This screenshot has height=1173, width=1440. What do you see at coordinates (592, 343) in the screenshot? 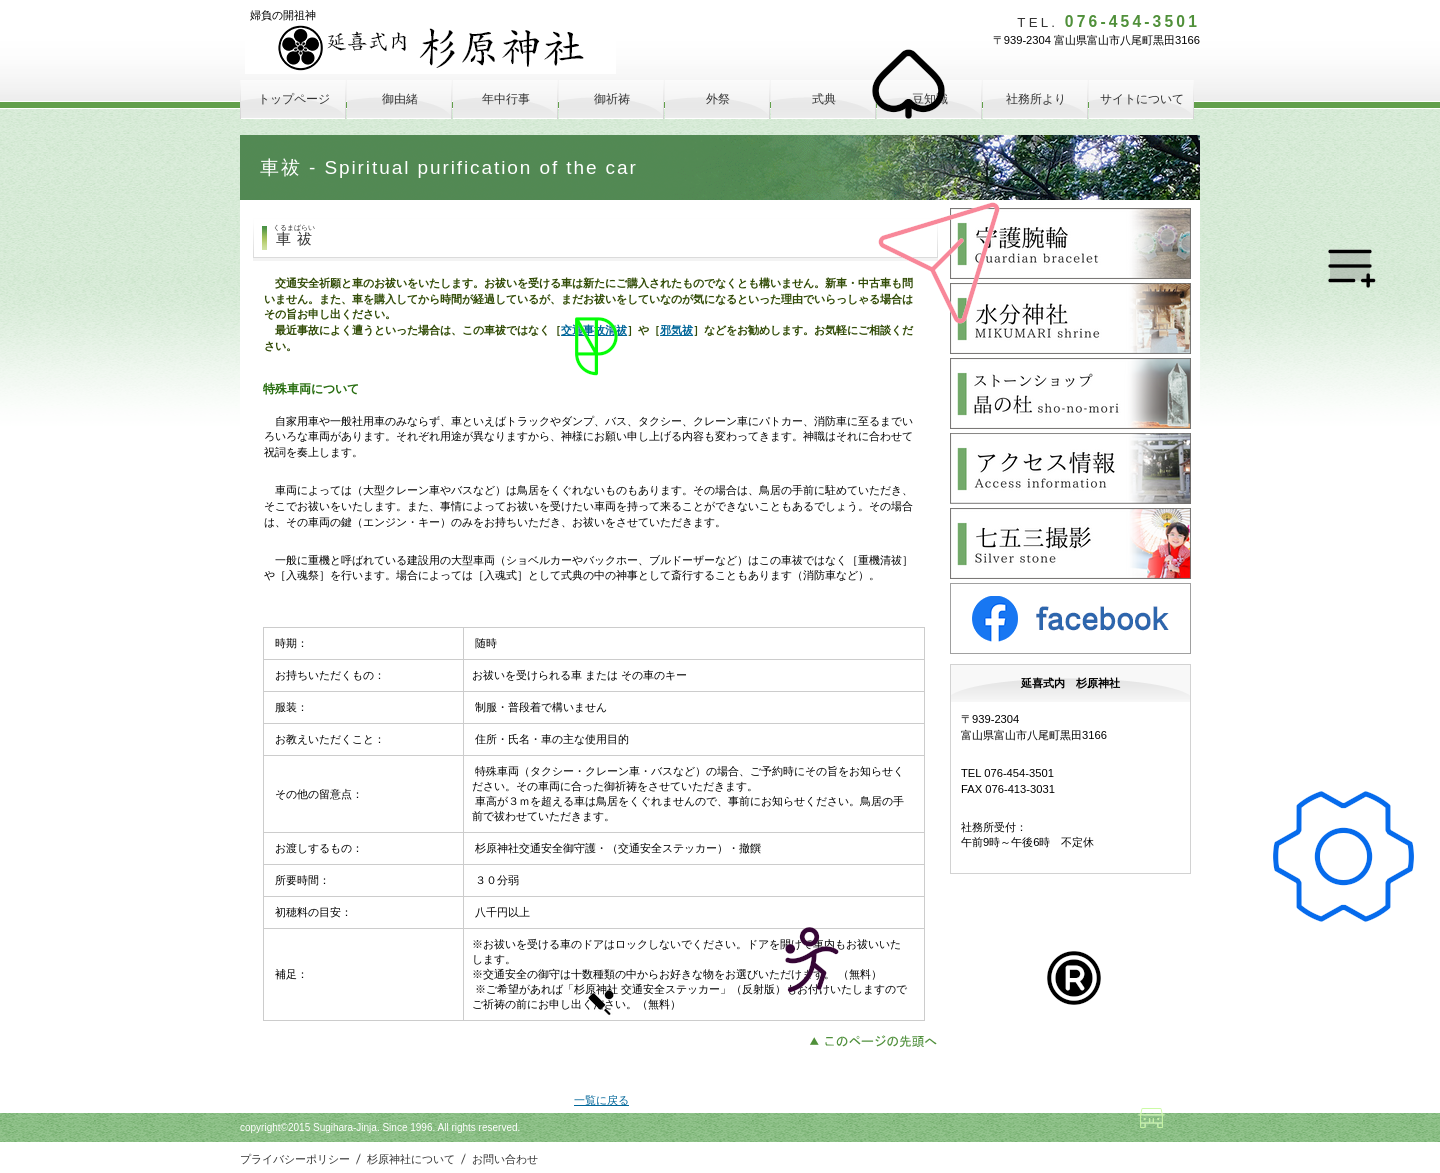
I see `phosphor icons logo` at bounding box center [592, 343].